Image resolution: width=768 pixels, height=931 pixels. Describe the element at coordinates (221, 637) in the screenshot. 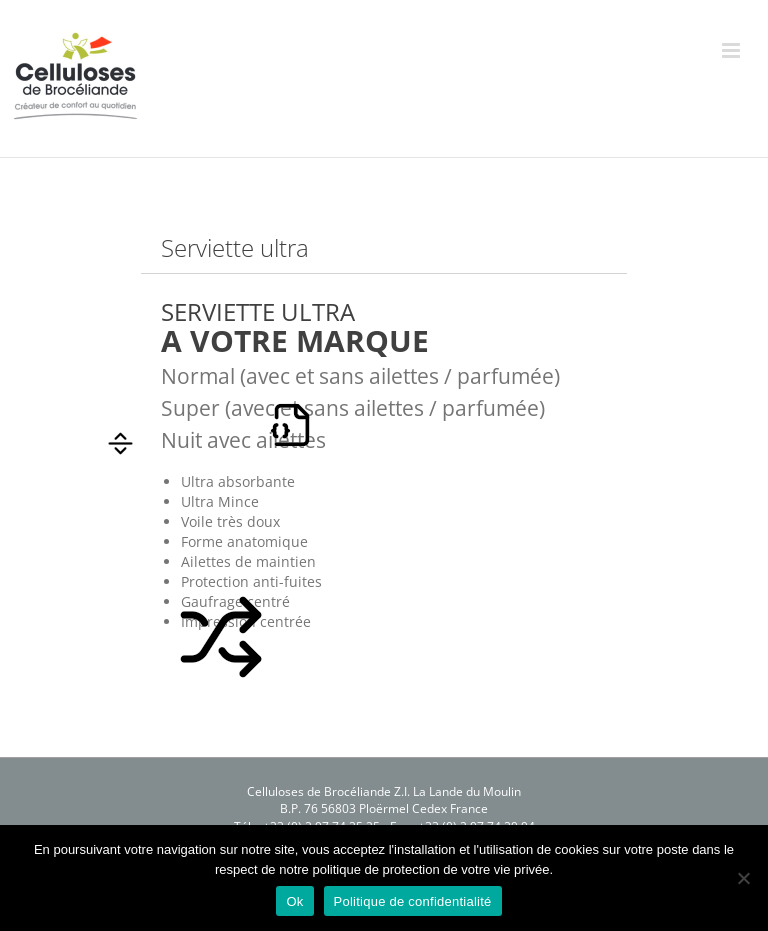

I see `shuffle playlist or queue order` at that location.